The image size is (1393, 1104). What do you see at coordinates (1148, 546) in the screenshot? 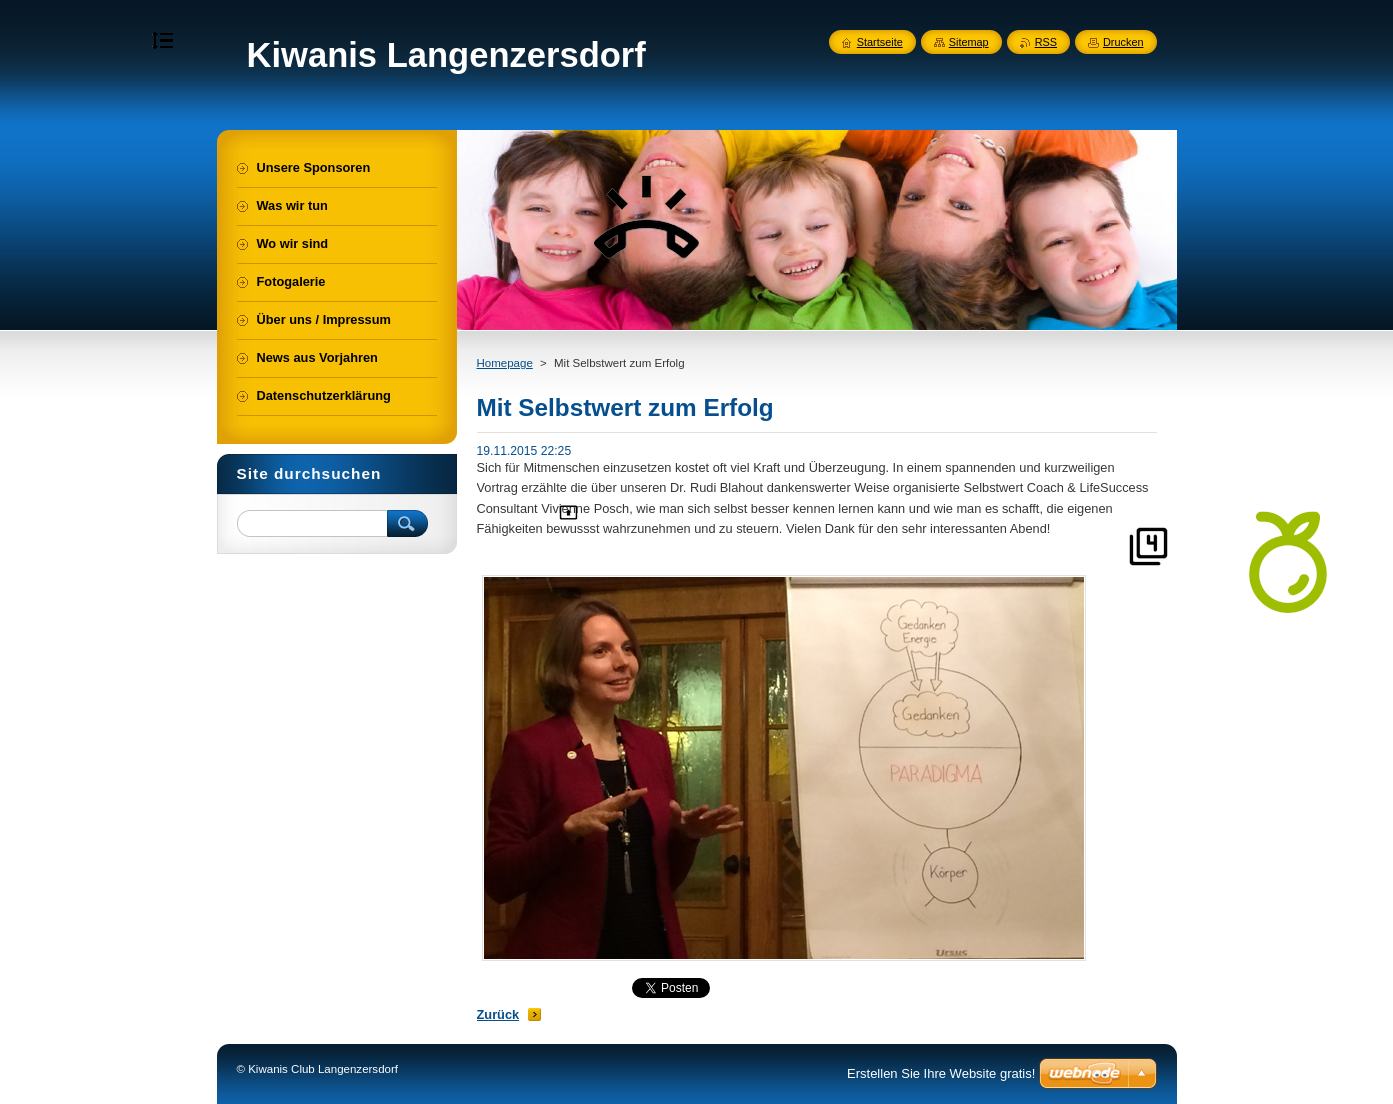
I see `indicates 4 stacked layers or images` at bounding box center [1148, 546].